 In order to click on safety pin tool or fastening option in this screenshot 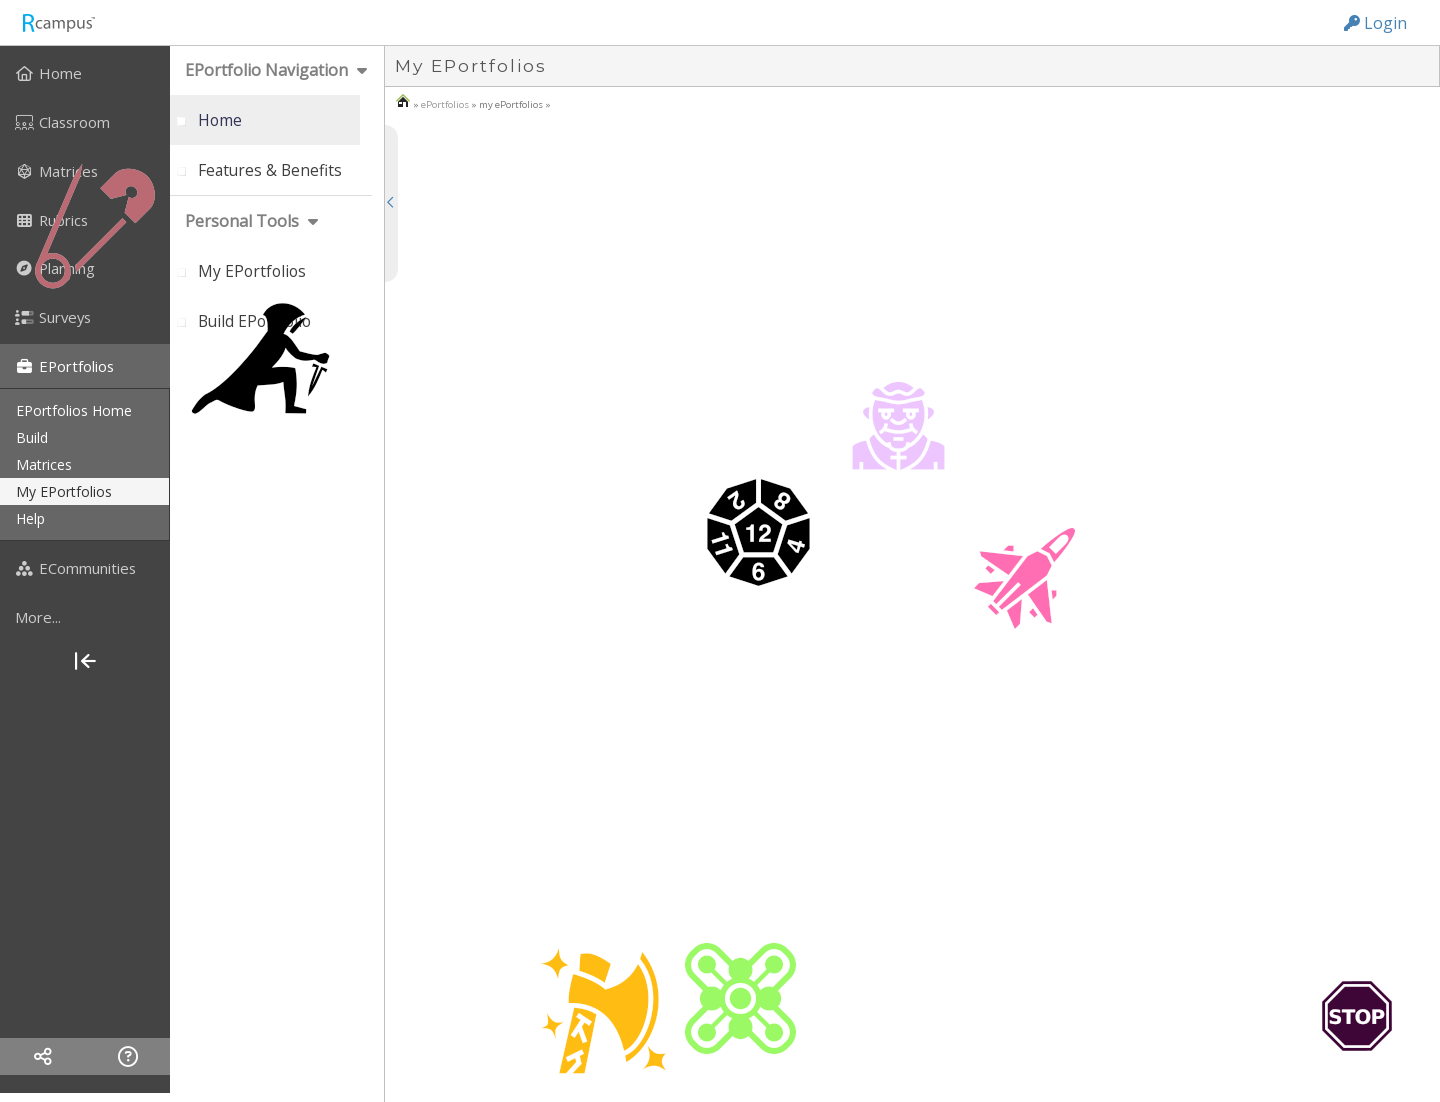, I will do `click(95, 226)`.